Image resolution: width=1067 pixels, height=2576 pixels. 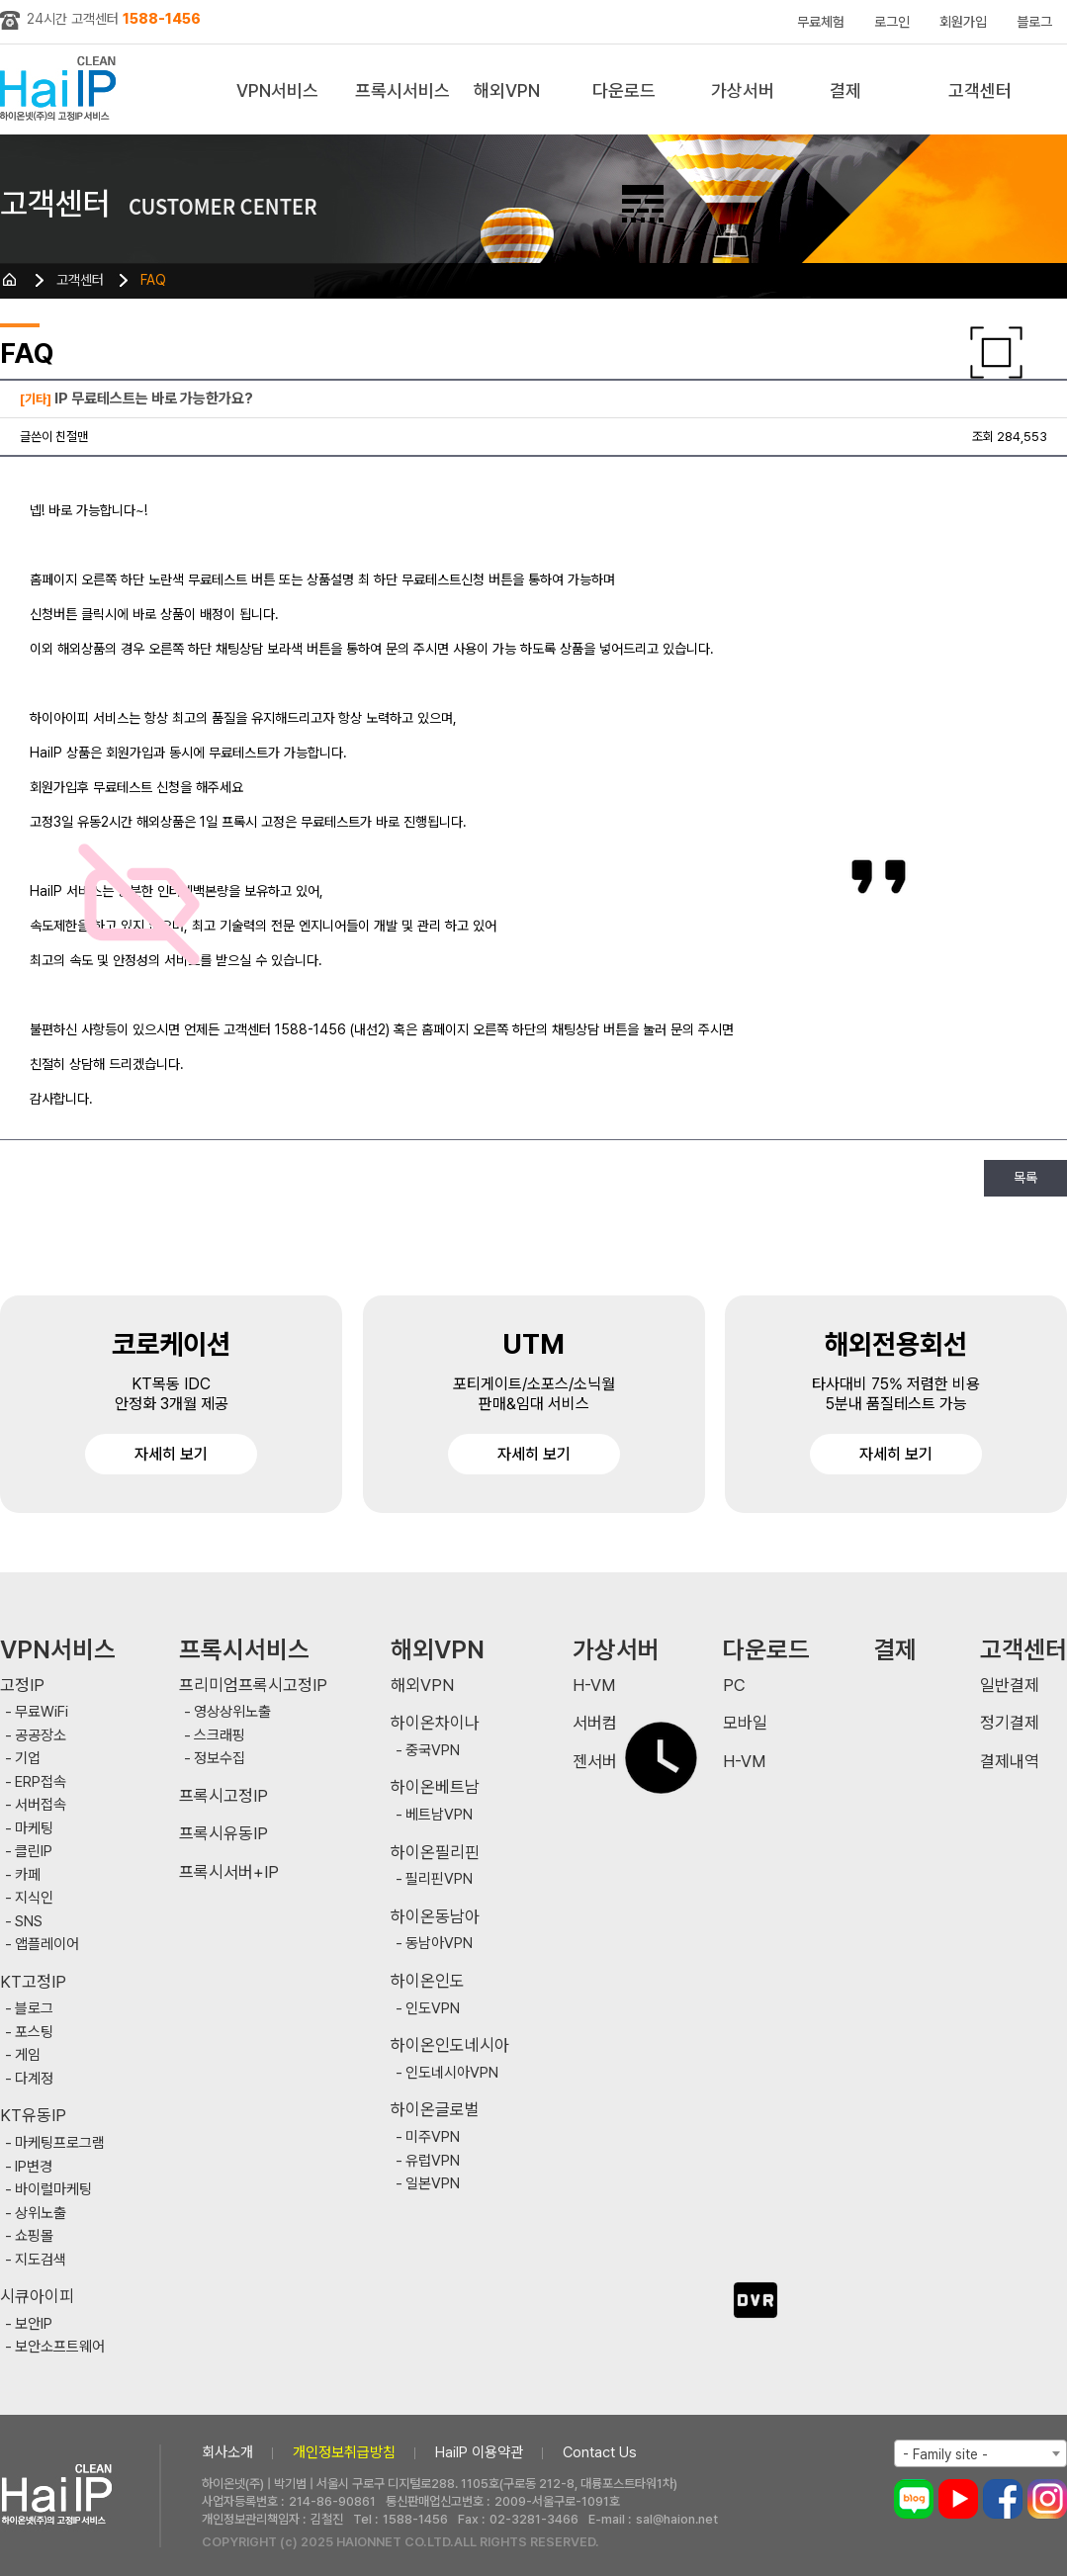 What do you see at coordinates (138, 904) in the screenshot?
I see `disable or remove a label` at bounding box center [138, 904].